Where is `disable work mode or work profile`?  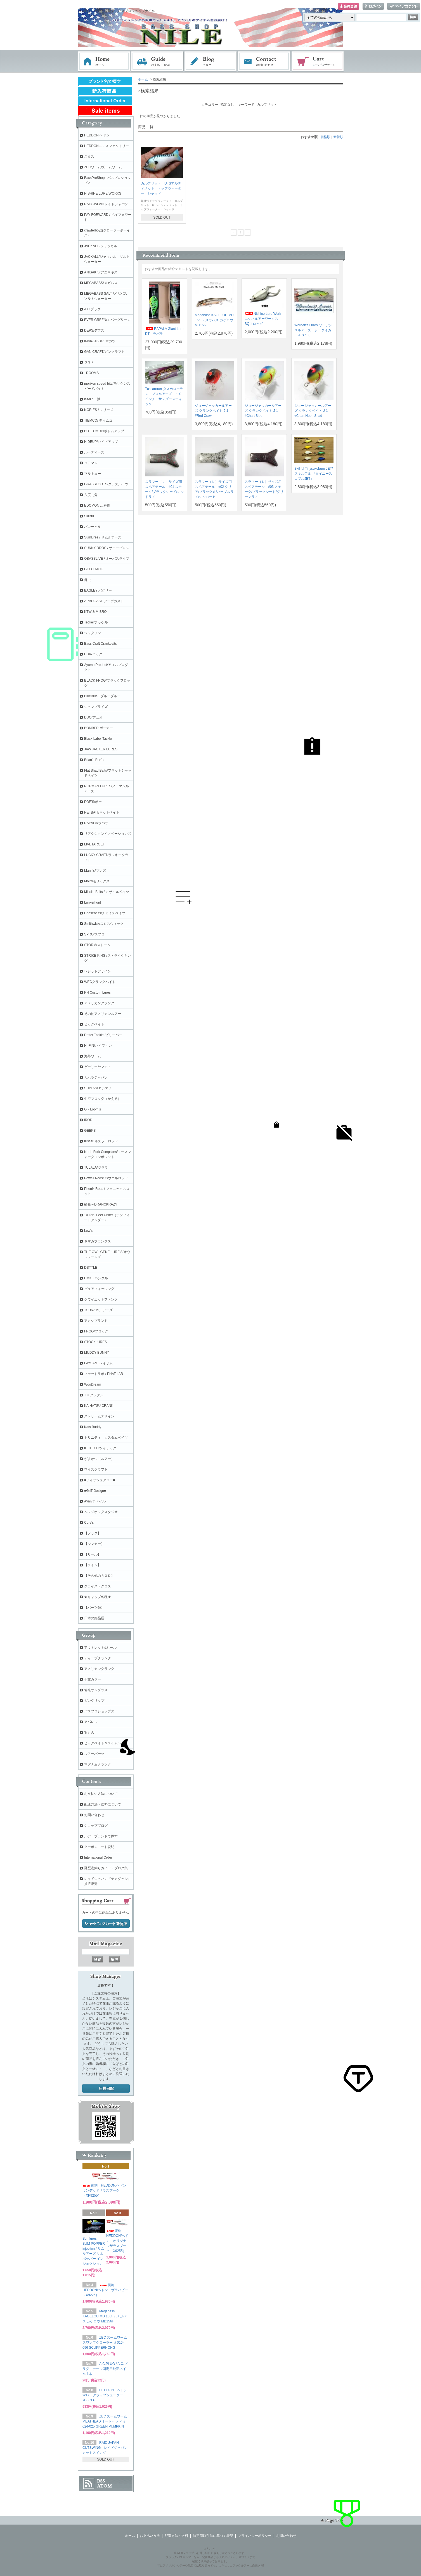
disable work mode or work profile is located at coordinates (344, 1133).